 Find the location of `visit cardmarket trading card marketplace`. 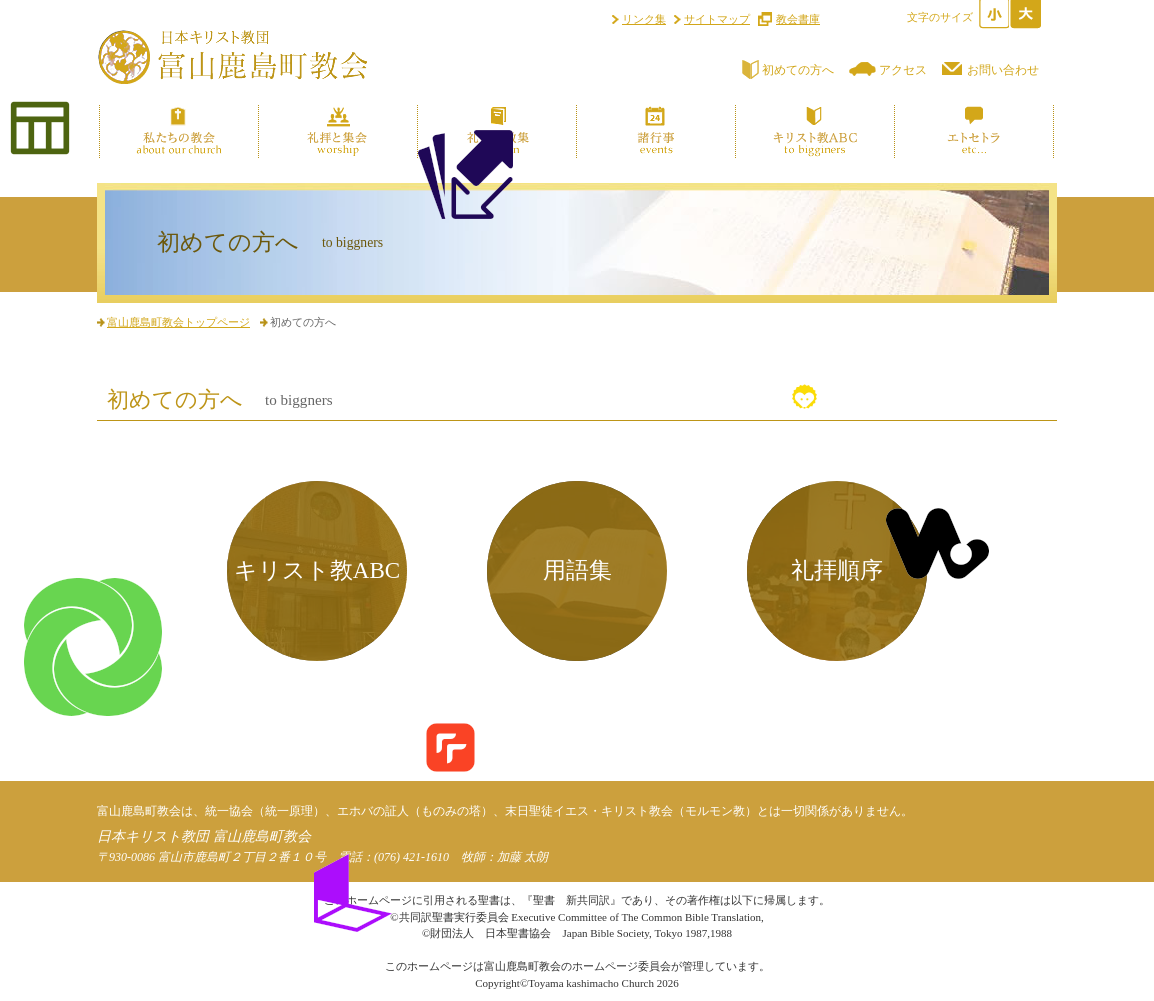

visit cardmarket trading card marketplace is located at coordinates (465, 174).